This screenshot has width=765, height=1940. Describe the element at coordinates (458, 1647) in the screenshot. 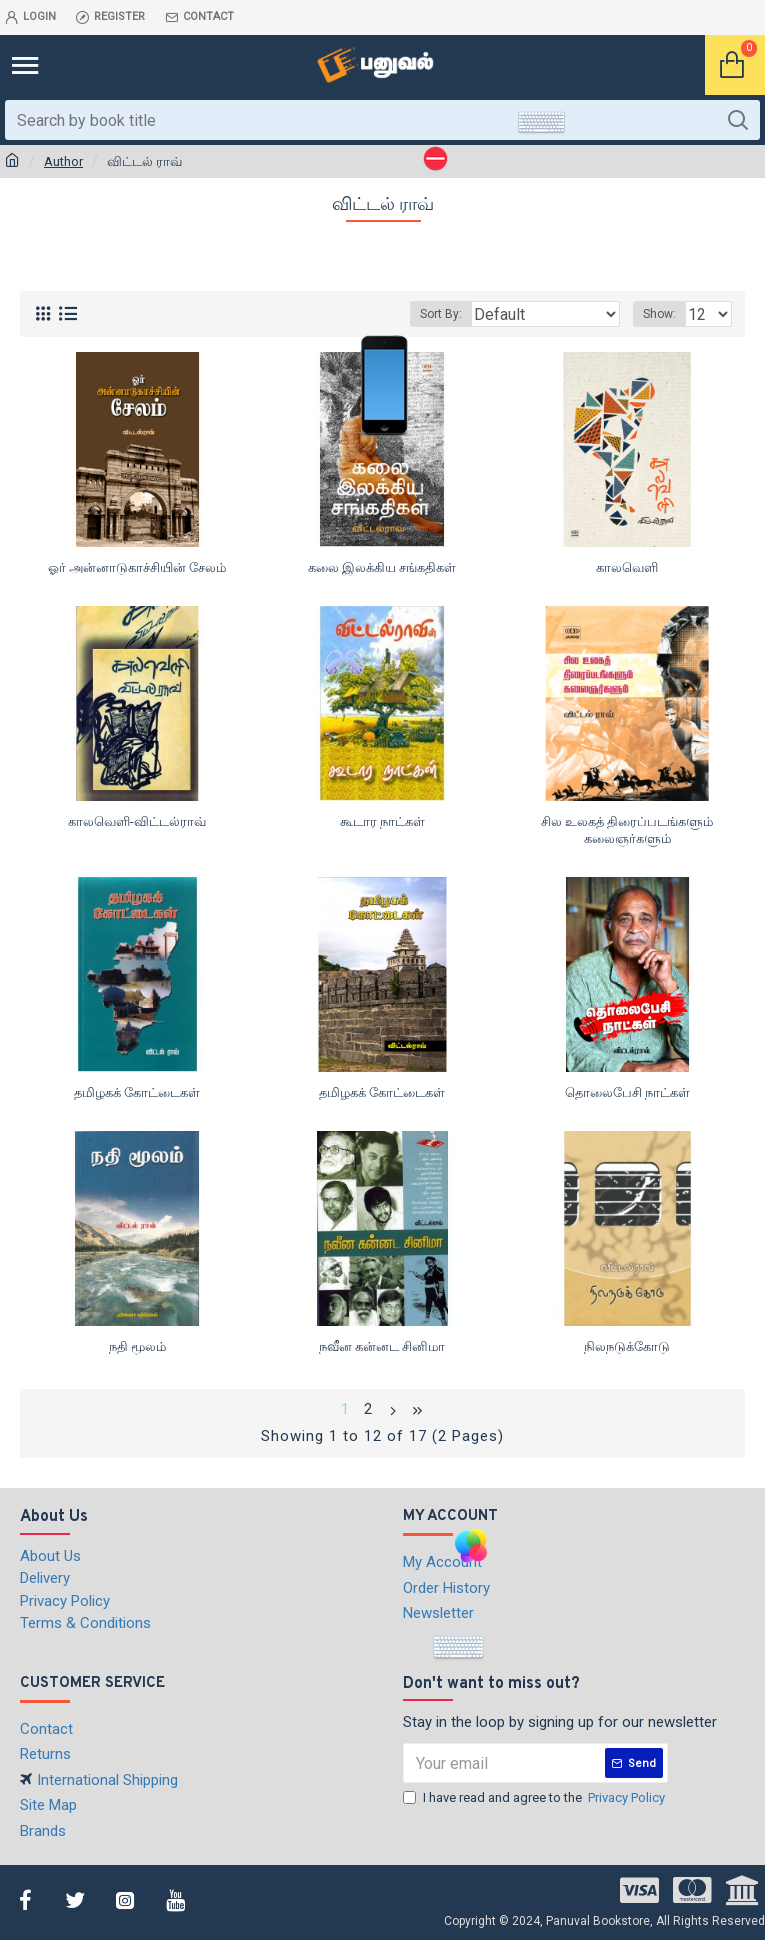

I see `bluetooth keyboard connected` at that location.